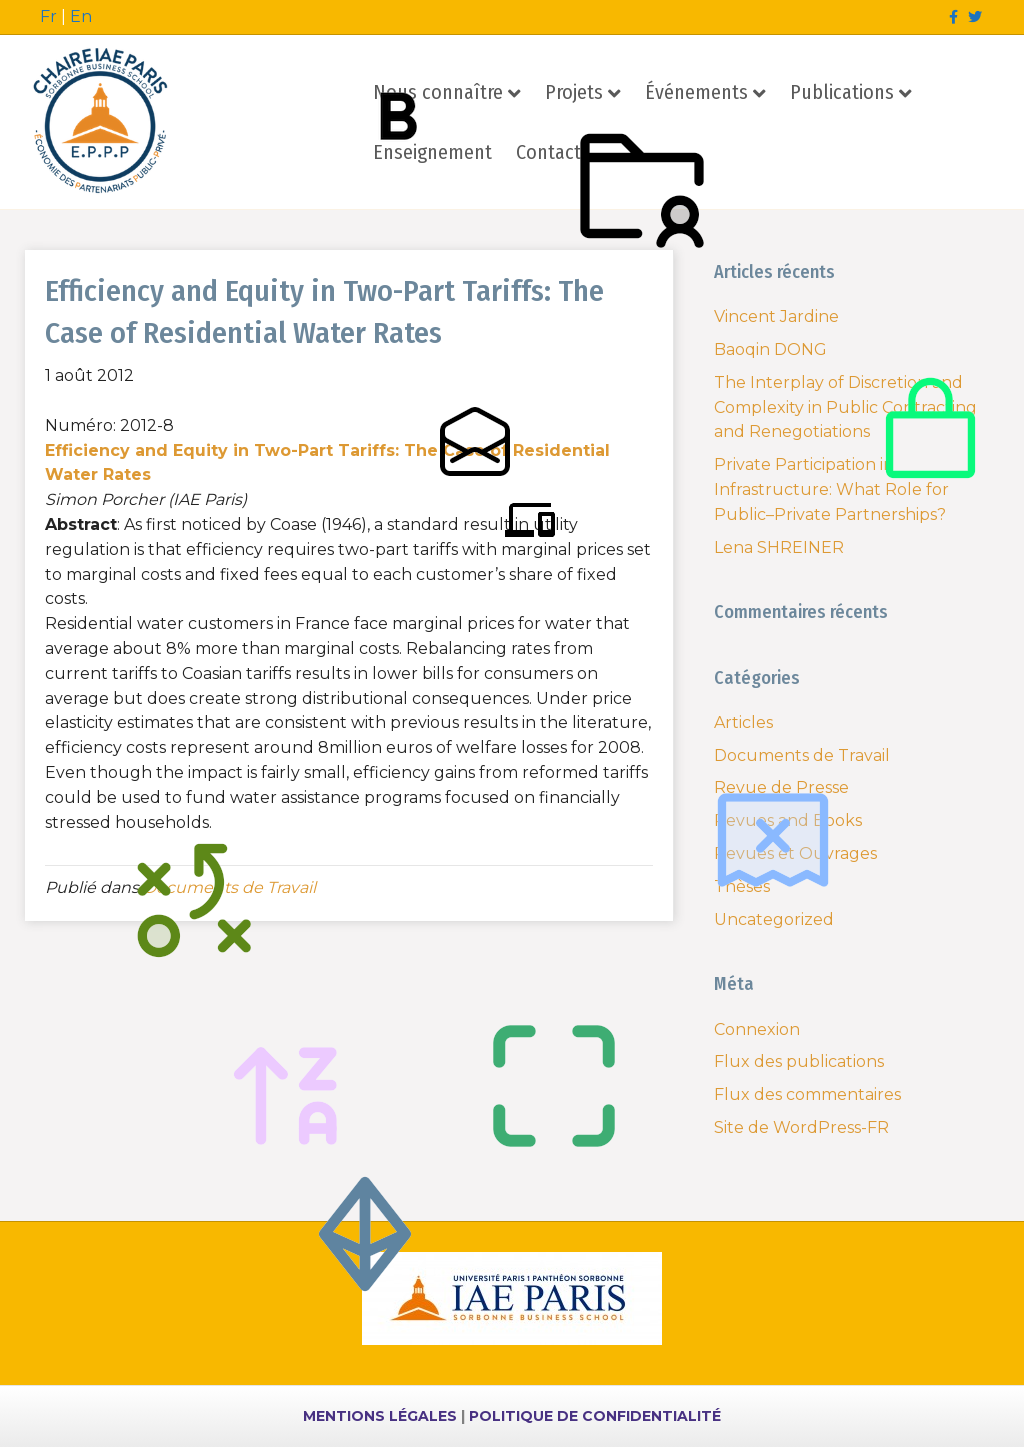 The width and height of the screenshot is (1024, 1447). Describe the element at coordinates (365, 1234) in the screenshot. I see `ethereum cryptocurrency symbol` at that location.